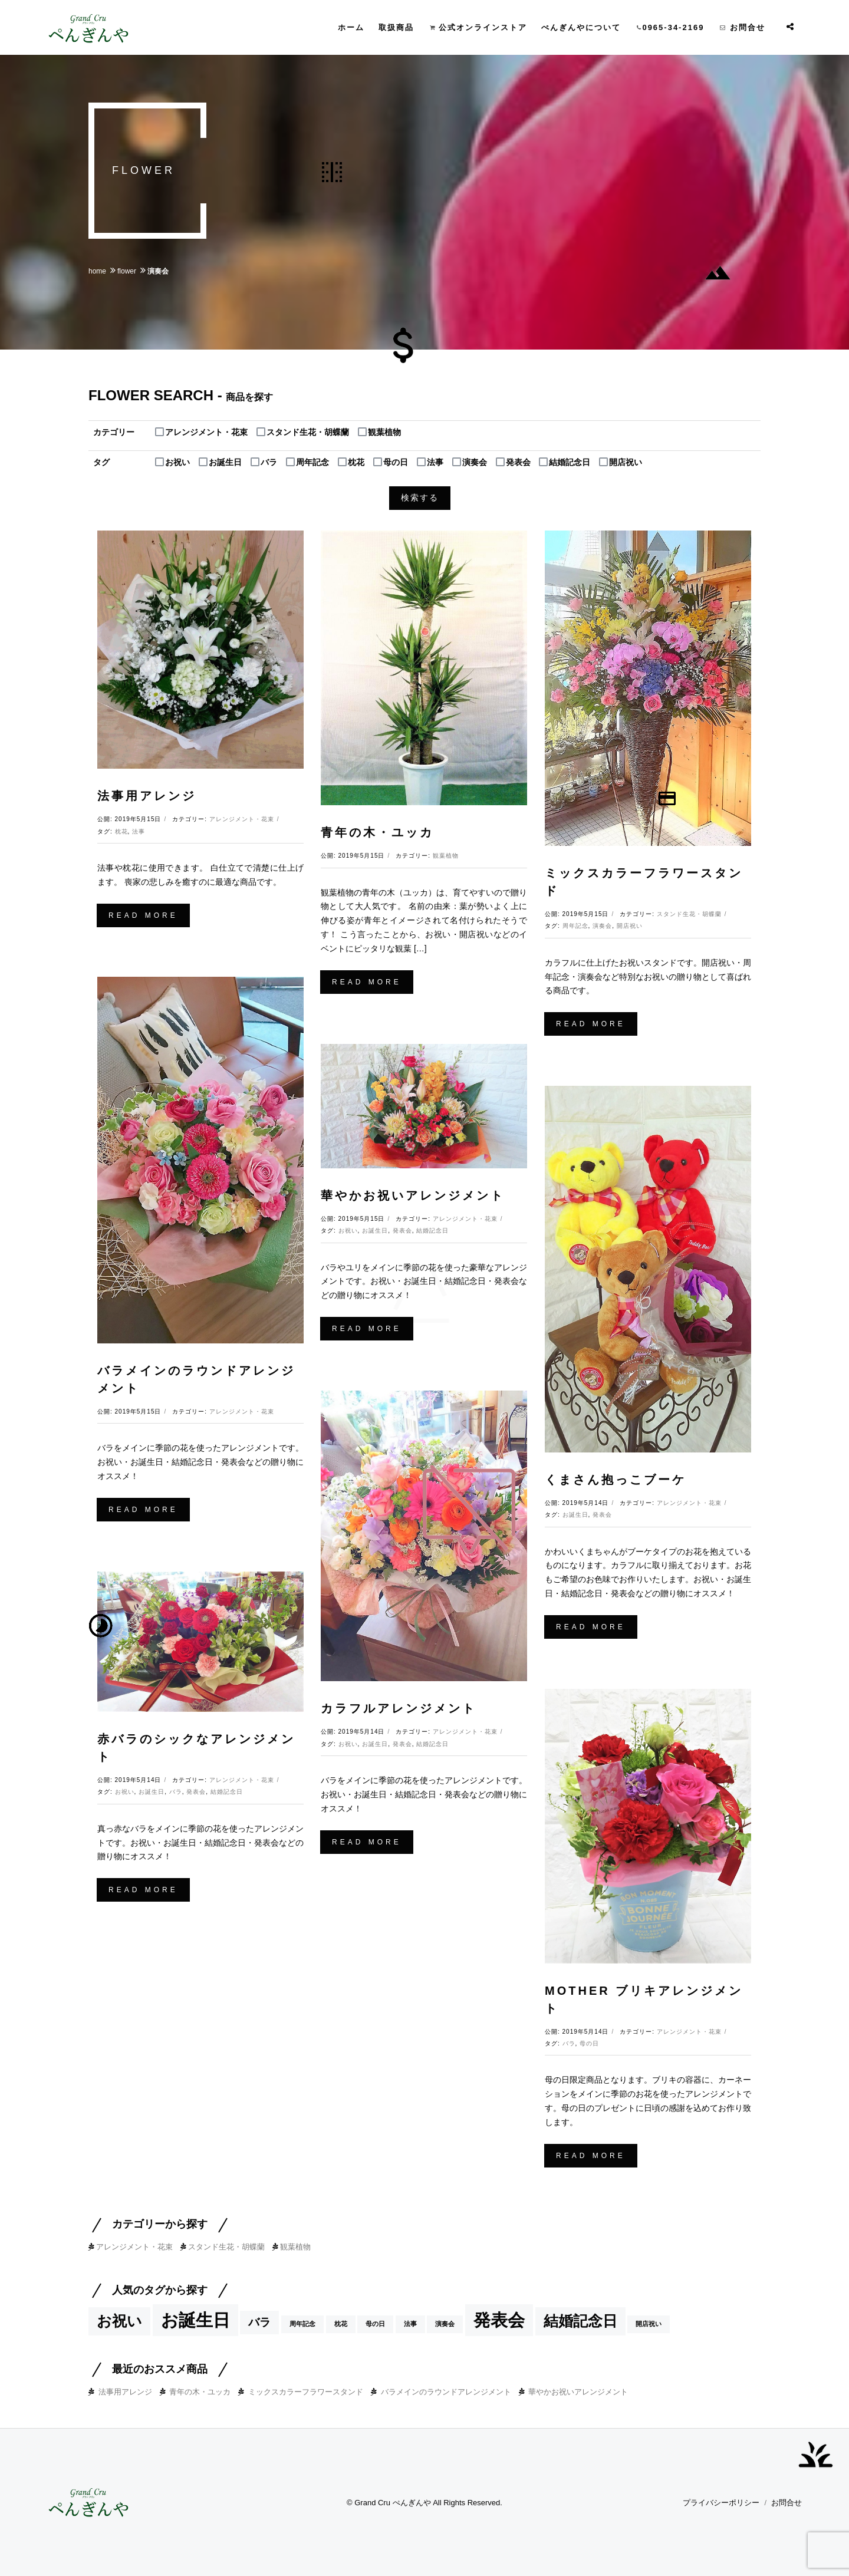 This screenshot has width=849, height=2576. I want to click on unlocked or unsecured state, so click(648, 1369).